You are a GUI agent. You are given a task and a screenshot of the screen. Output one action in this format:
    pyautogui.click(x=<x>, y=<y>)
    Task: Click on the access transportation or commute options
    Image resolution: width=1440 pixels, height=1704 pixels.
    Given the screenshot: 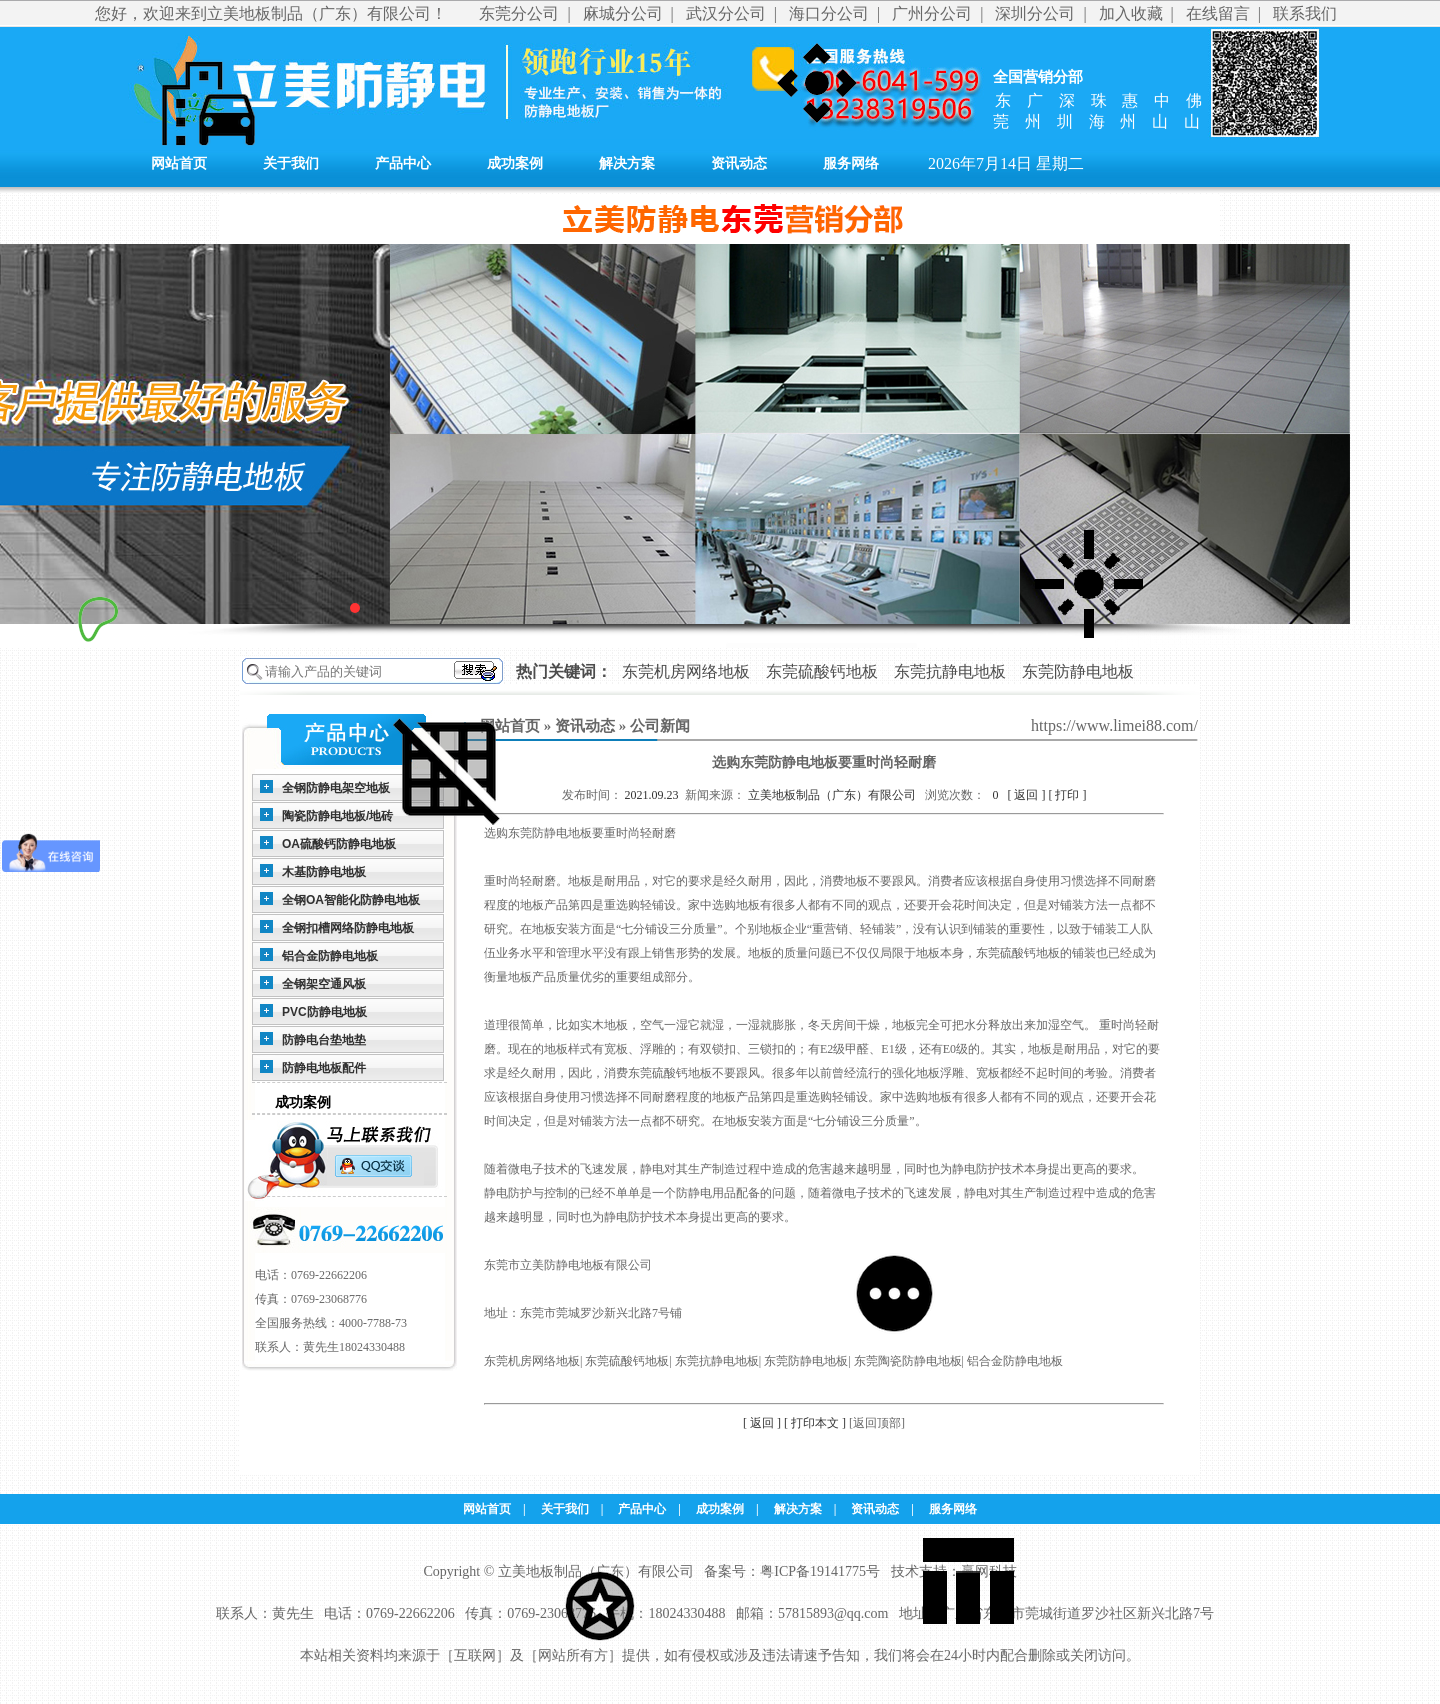 What is the action you would take?
    pyautogui.click(x=208, y=103)
    